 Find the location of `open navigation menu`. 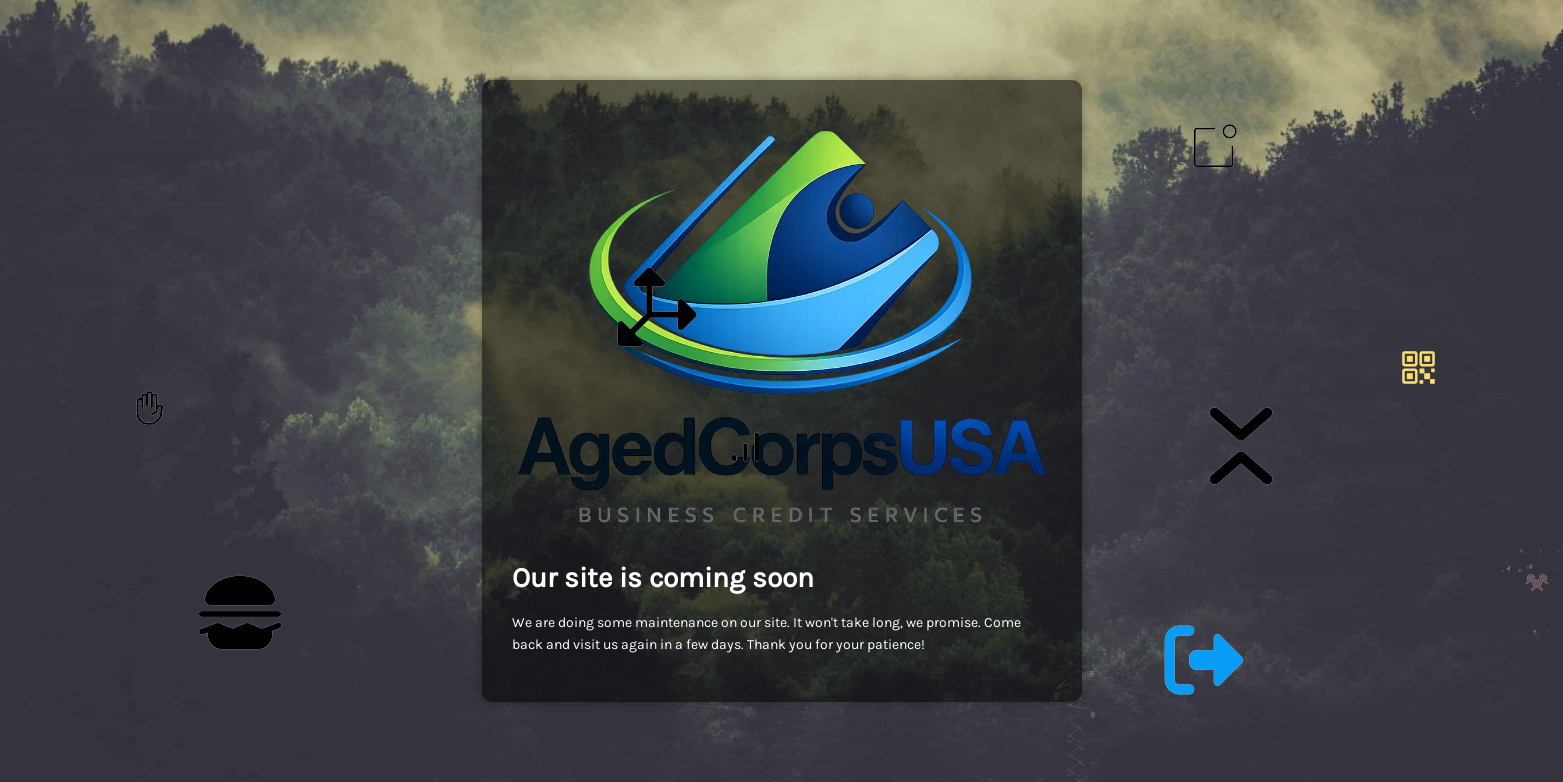

open navigation menu is located at coordinates (240, 614).